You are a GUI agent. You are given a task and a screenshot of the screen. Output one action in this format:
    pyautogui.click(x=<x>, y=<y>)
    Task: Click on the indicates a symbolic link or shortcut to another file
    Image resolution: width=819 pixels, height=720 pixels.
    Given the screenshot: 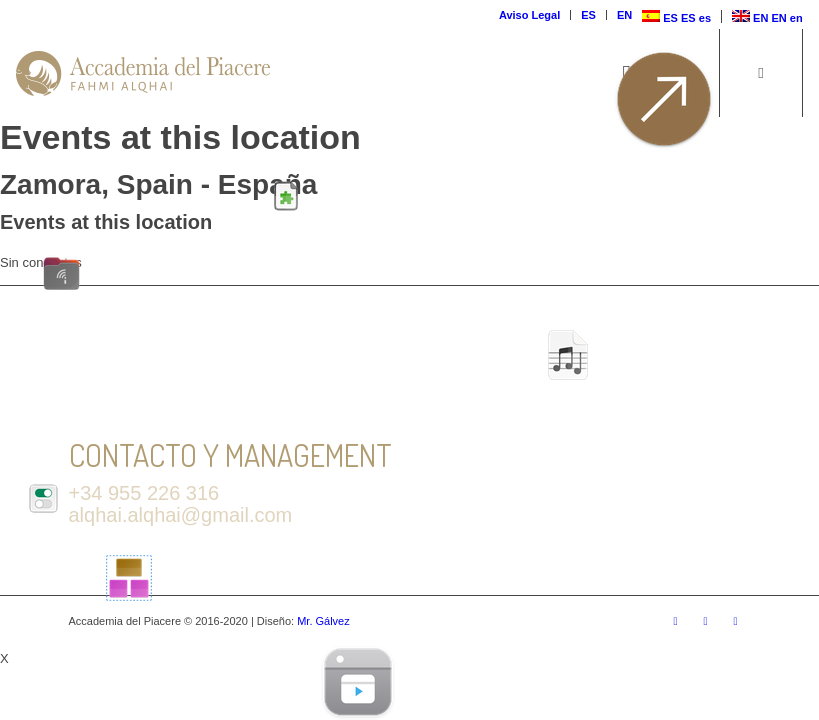 What is the action you would take?
    pyautogui.click(x=664, y=99)
    